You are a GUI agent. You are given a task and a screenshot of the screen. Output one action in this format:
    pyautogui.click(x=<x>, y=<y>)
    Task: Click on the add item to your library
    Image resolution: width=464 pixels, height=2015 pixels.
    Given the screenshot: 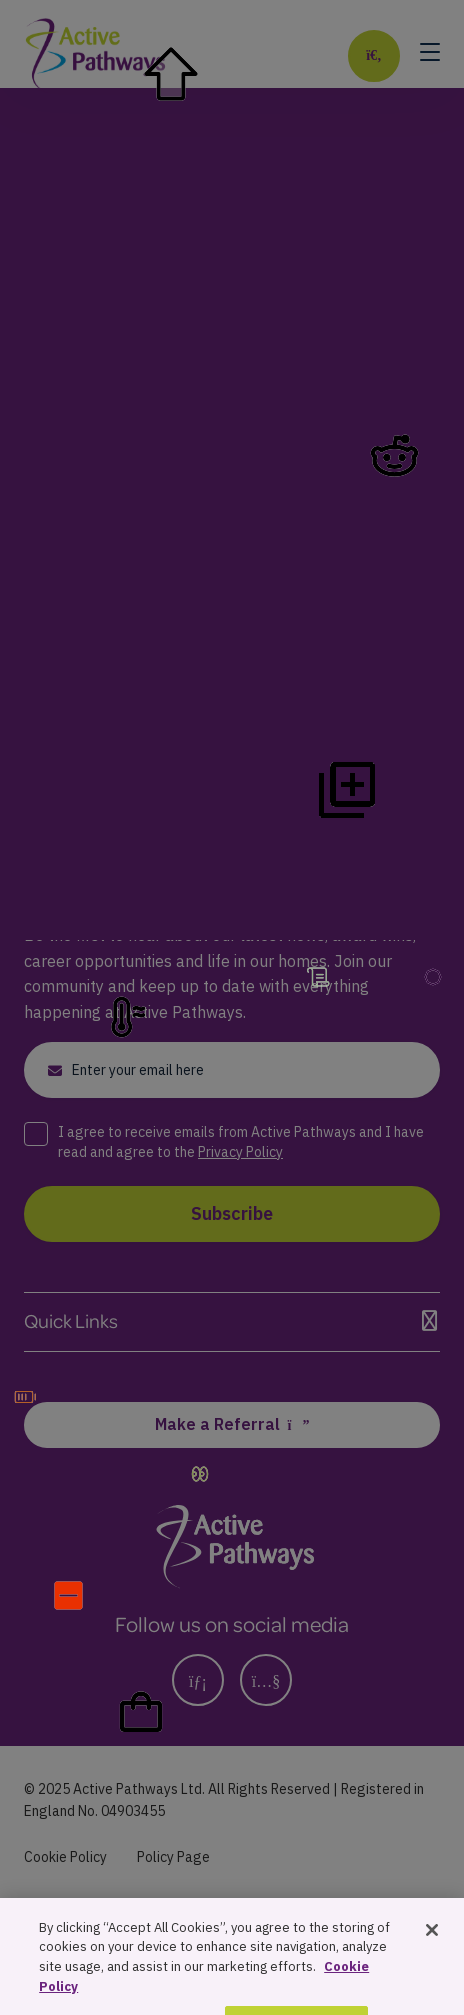 What is the action you would take?
    pyautogui.click(x=347, y=790)
    